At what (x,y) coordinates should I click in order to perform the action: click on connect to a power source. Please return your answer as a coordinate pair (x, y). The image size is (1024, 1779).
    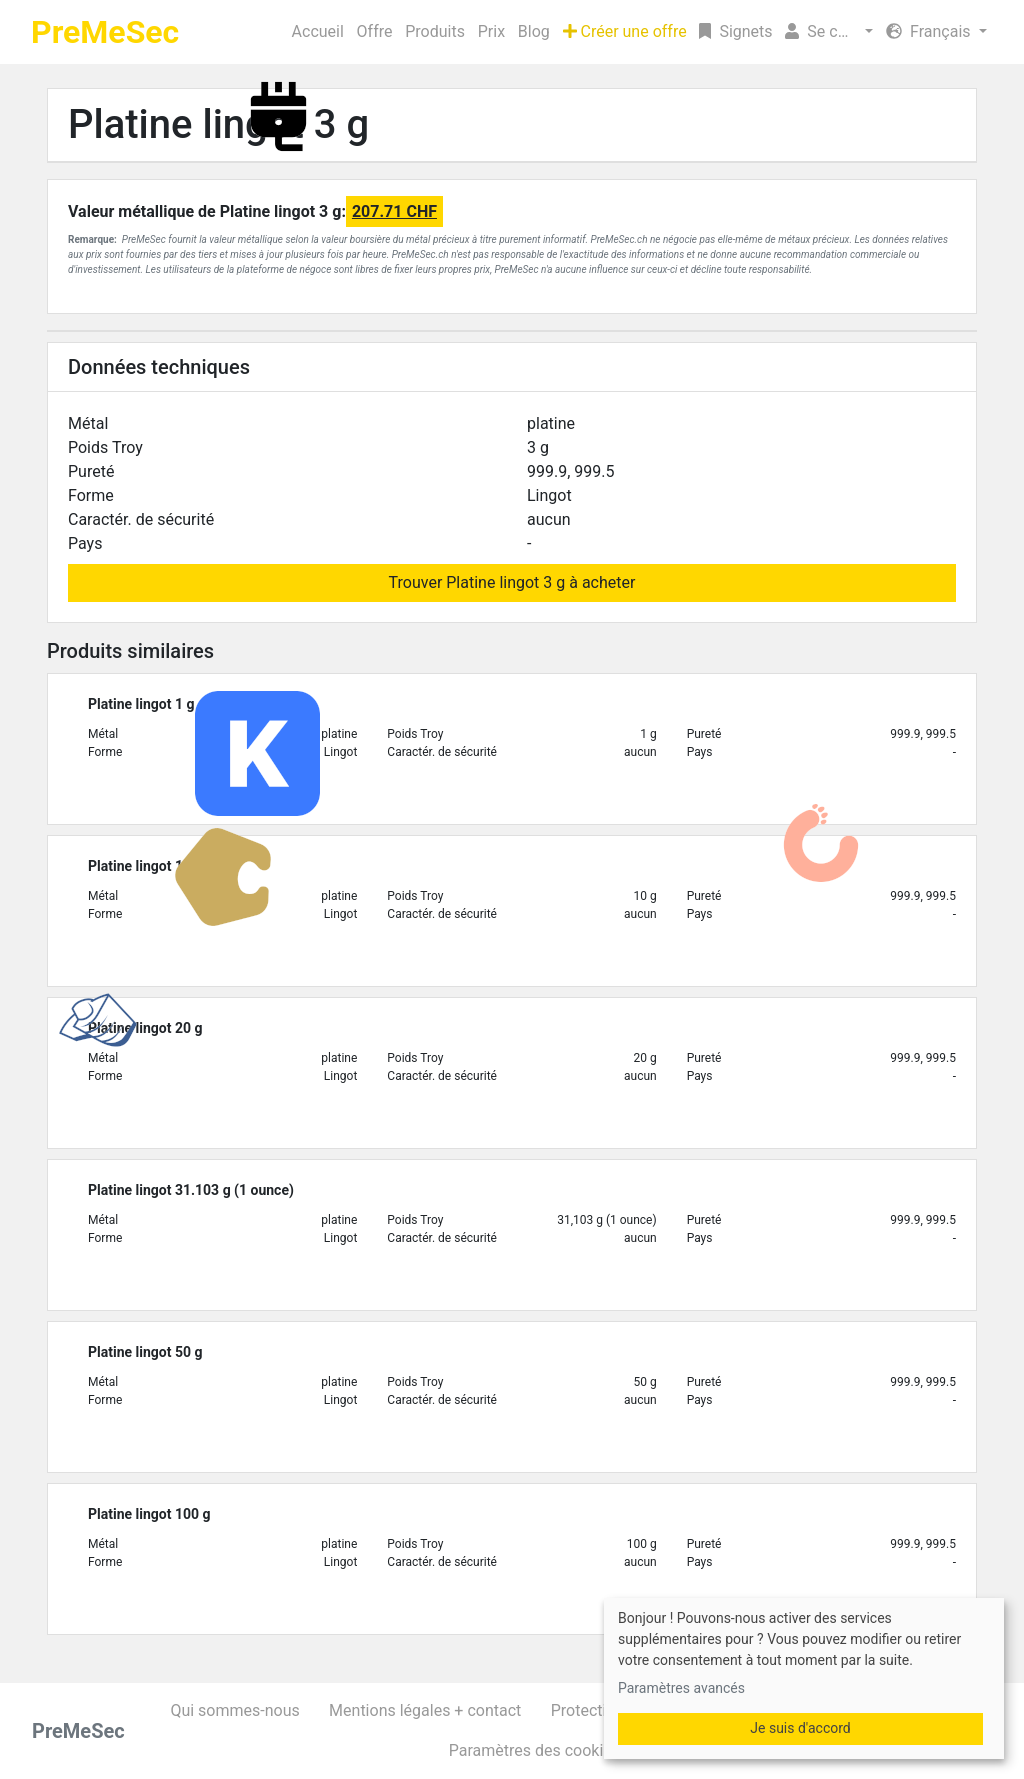
    Looking at the image, I should click on (278, 116).